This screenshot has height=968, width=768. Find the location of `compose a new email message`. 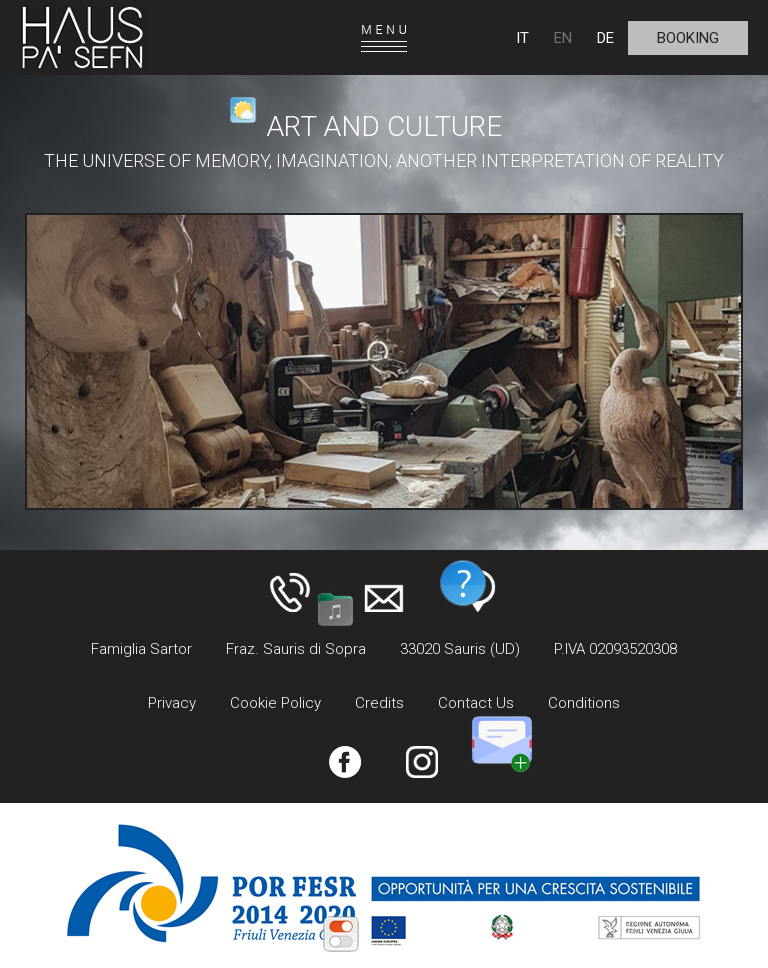

compose a new email message is located at coordinates (502, 740).